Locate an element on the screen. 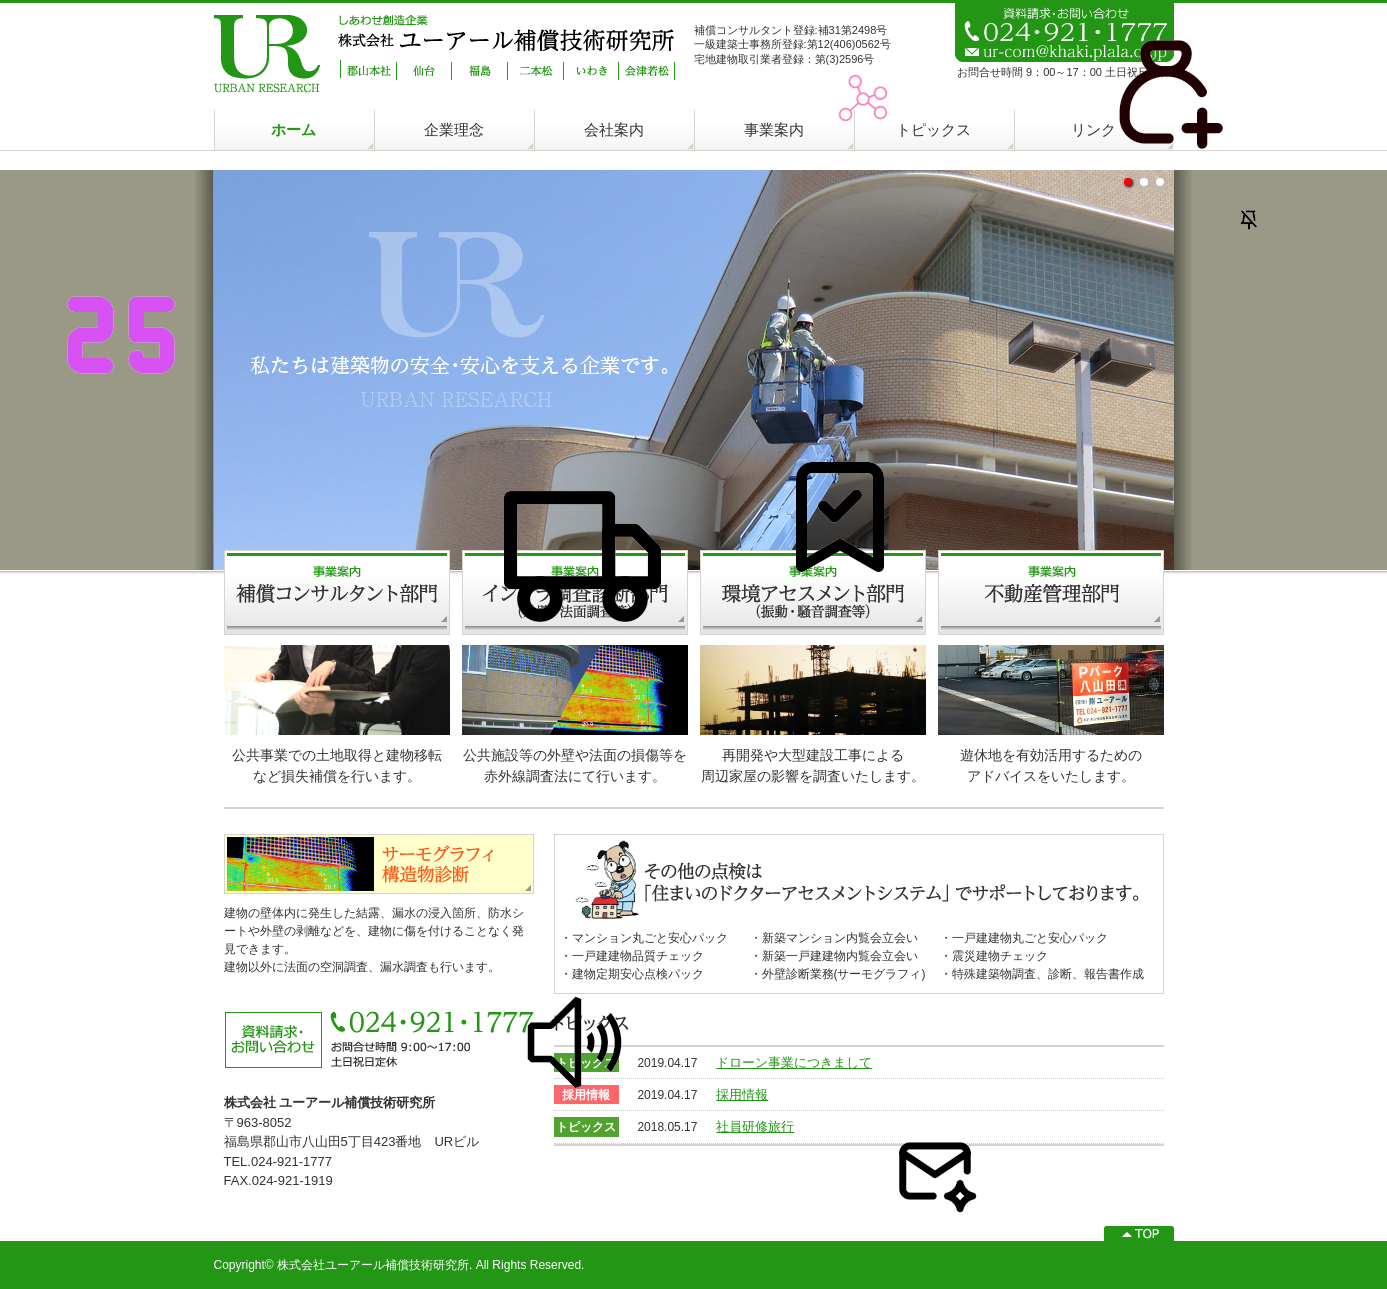  add funds to your balance is located at coordinates (1166, 92).